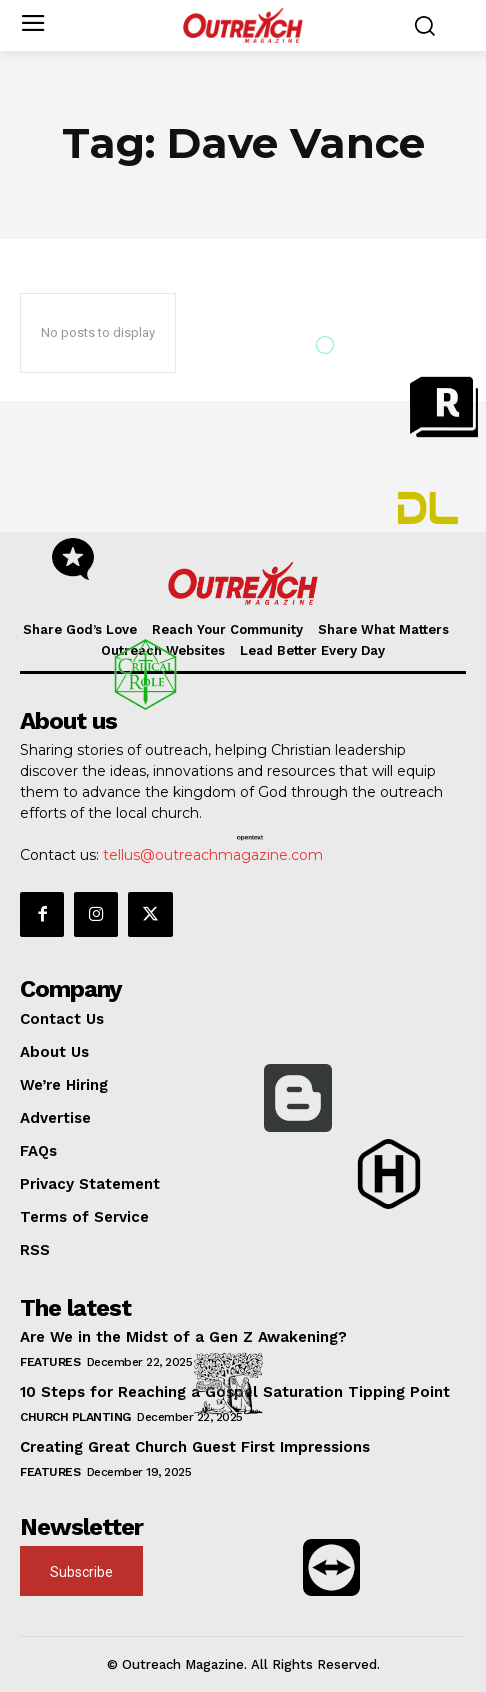 Image resolution: width=486 pixels, height=1692 pixels. I want to click on launch teamviewer remote desktop application, so click(331, 1567).